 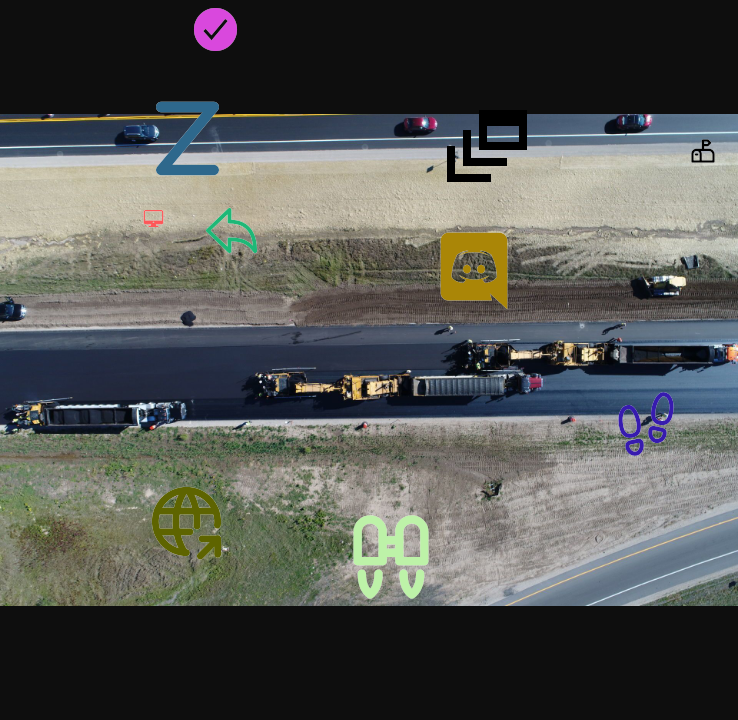 I want to click on access your mailbox or inbox, so click(x=703, y=151).